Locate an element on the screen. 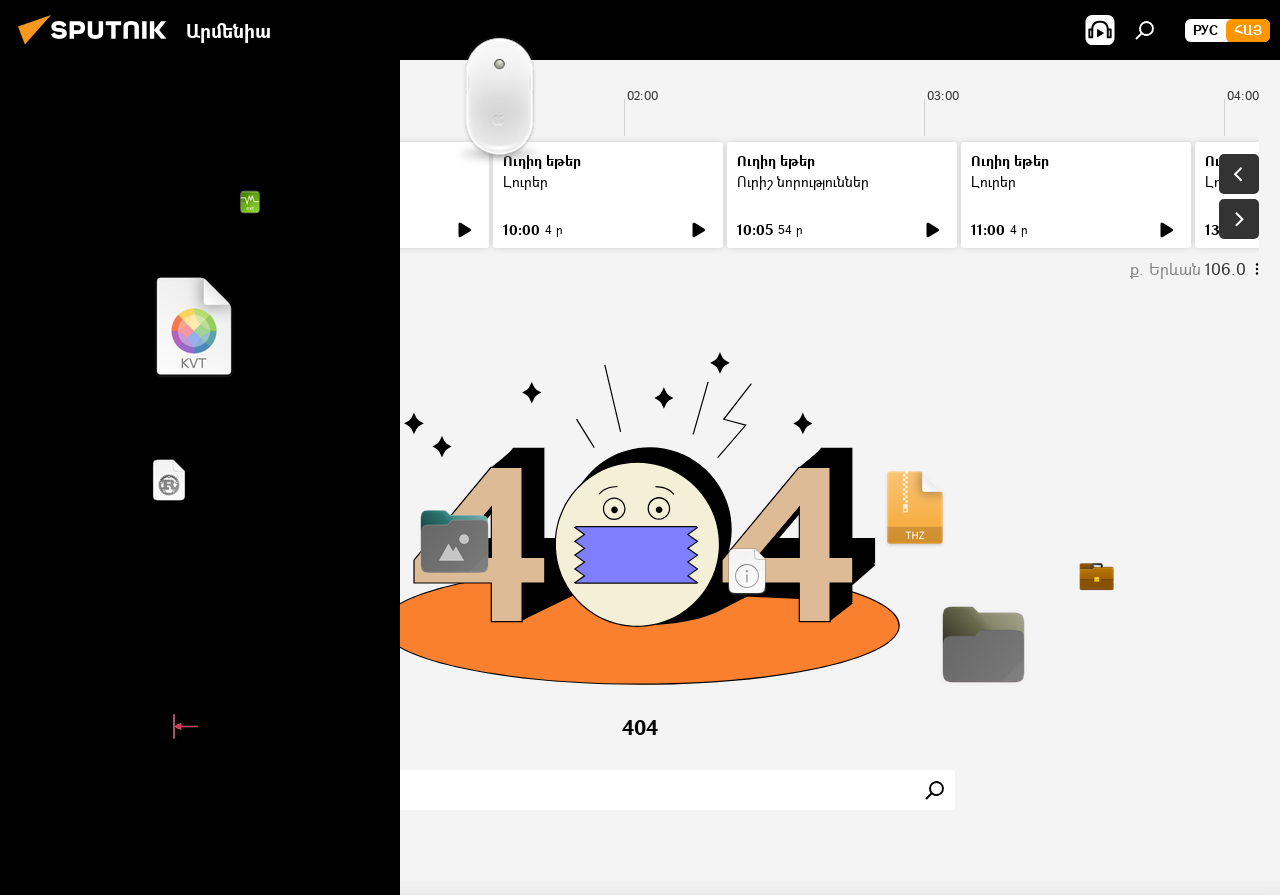  a compressed THZ archive file is located at coordinates (915, 509).